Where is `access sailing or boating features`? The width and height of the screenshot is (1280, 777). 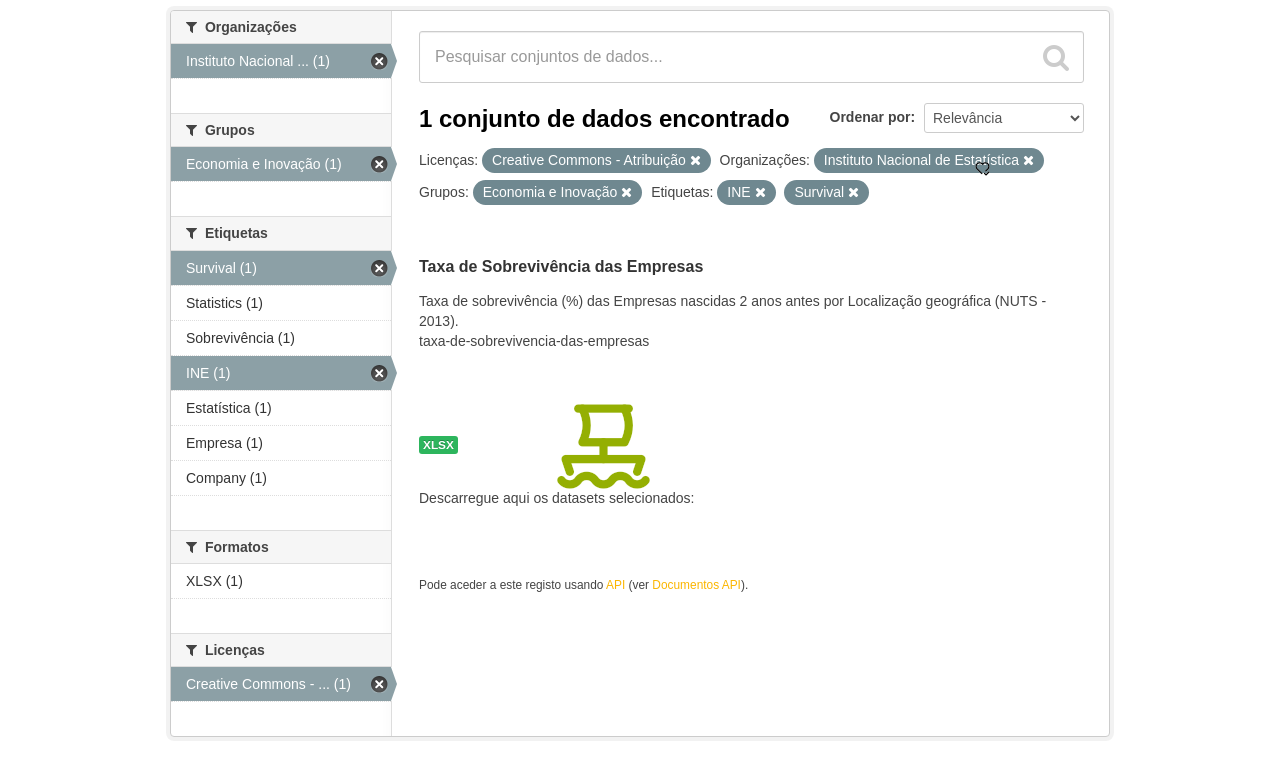 access sailing or boating features is located at coordinates (603, 446).